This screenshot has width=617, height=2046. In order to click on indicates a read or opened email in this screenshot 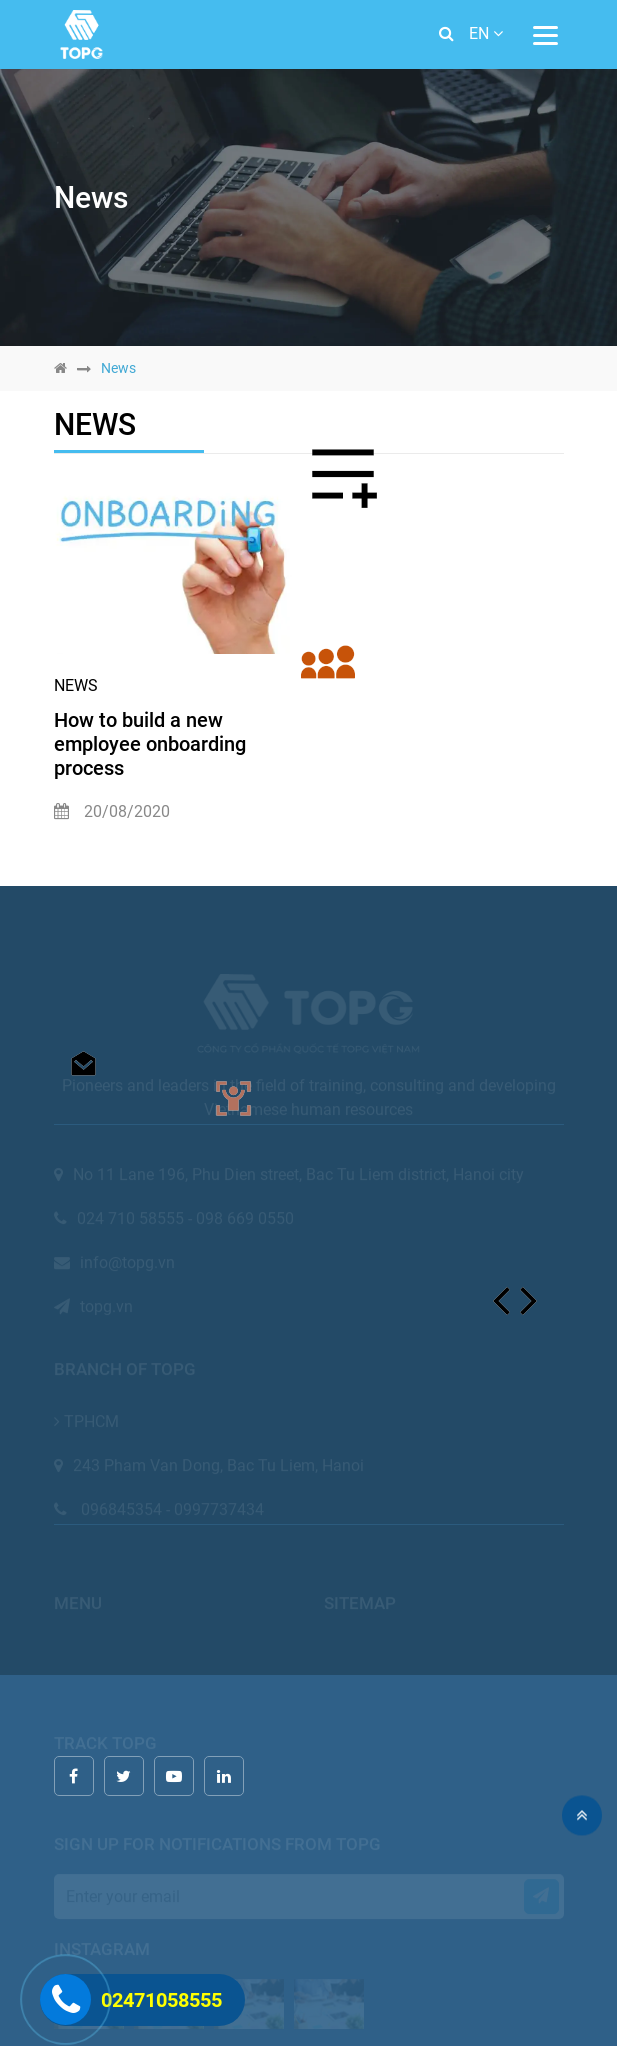, I will do `click(83, 1064)`.